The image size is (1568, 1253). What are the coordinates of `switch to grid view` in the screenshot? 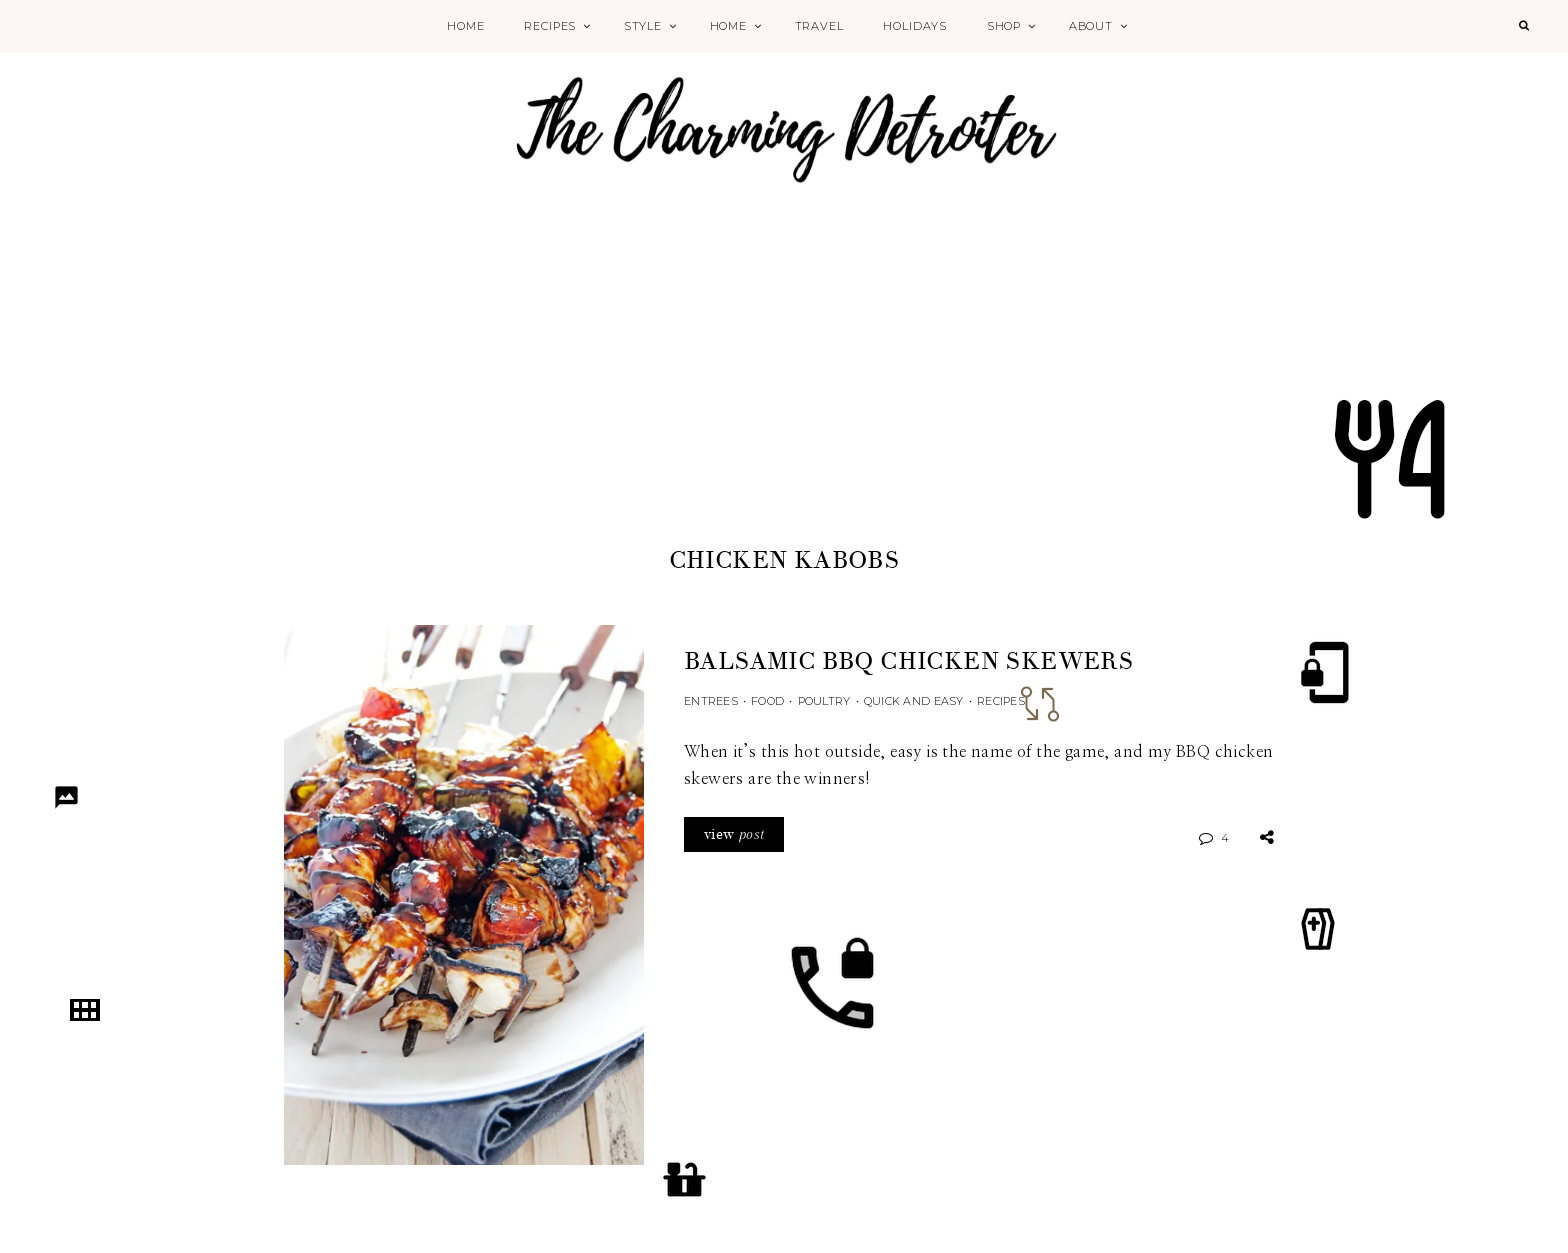 It's located at (84, 1011).